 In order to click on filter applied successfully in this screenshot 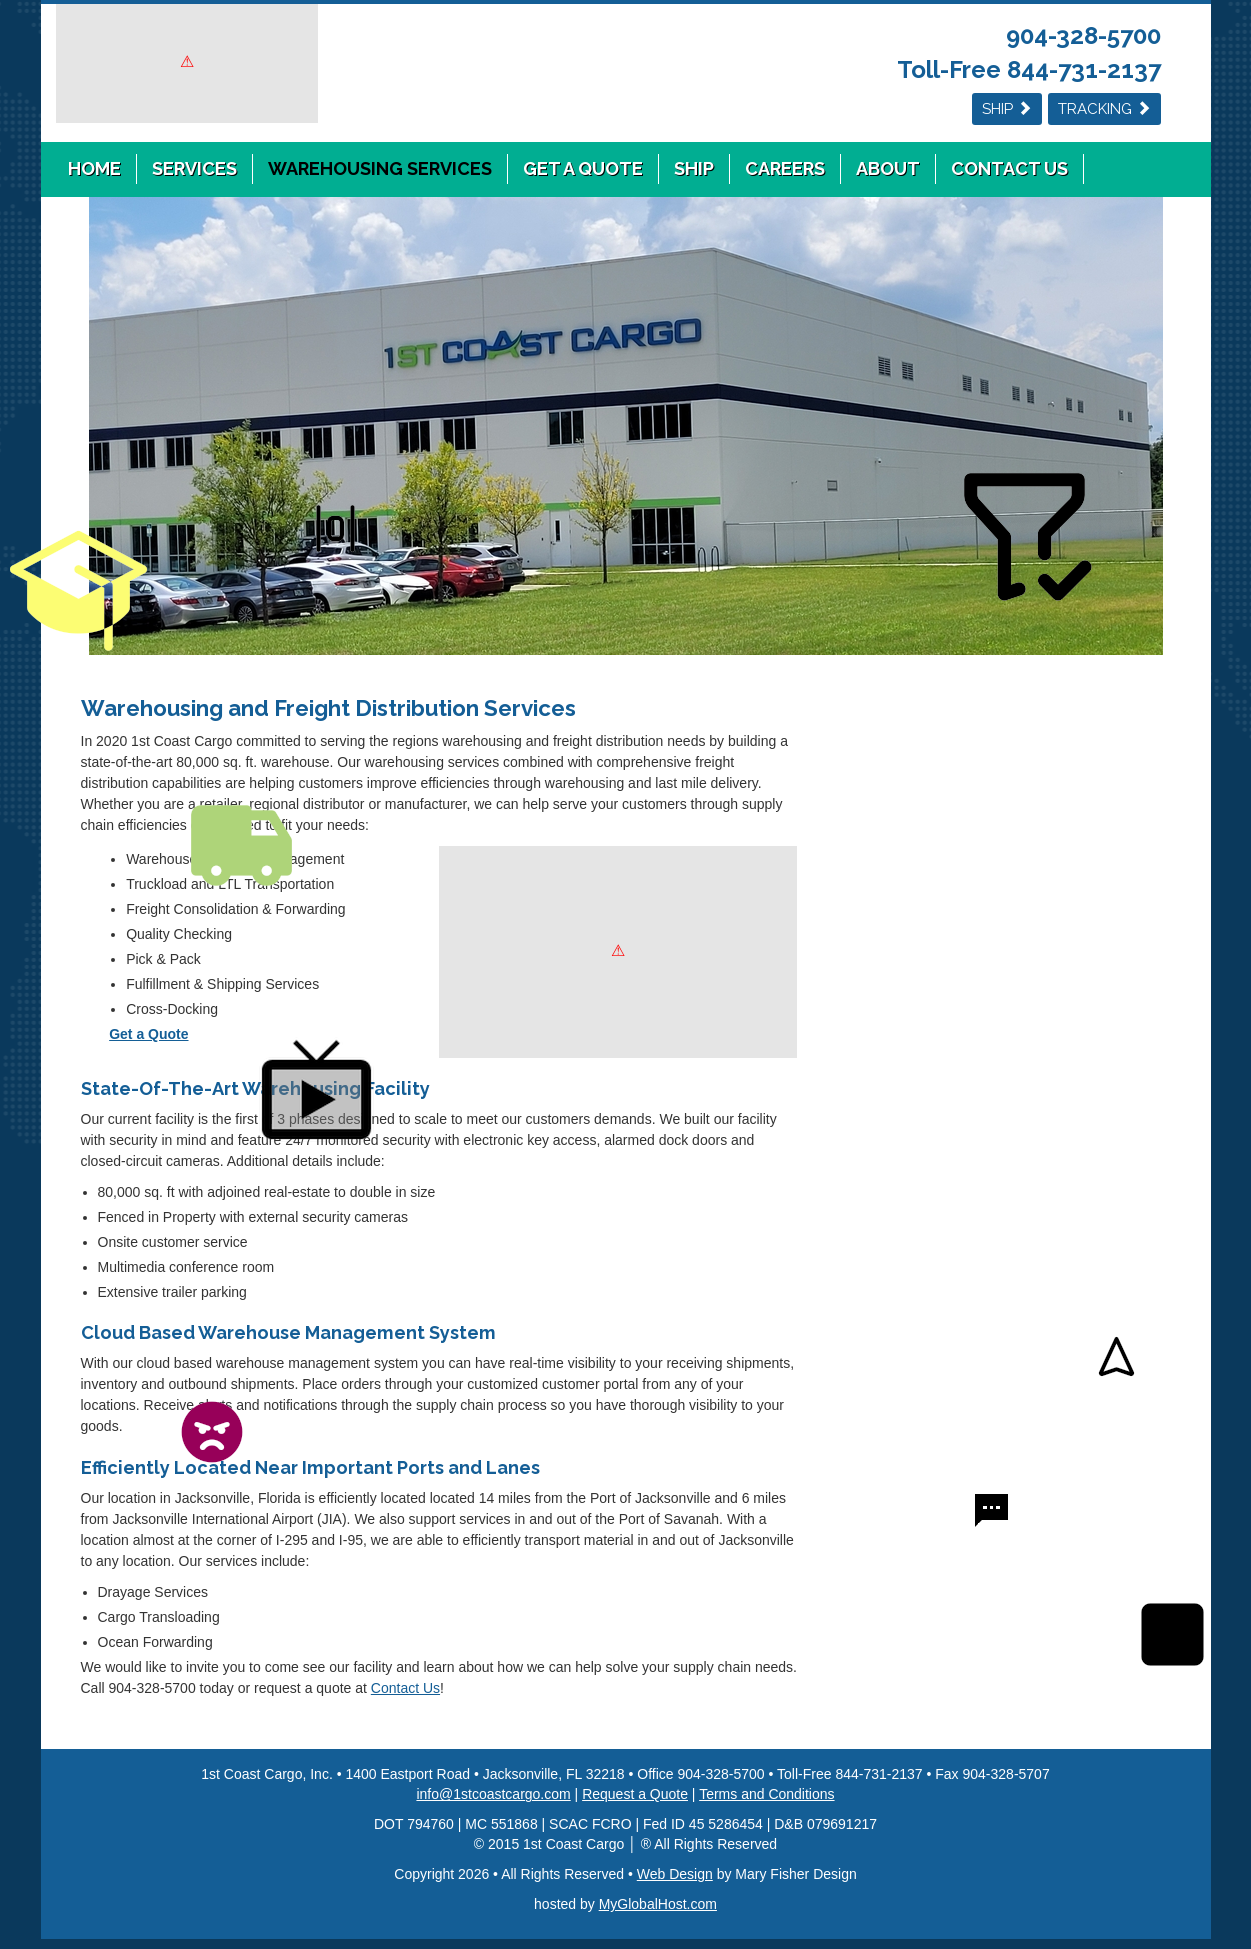, I will do `click(1024, 533)`.